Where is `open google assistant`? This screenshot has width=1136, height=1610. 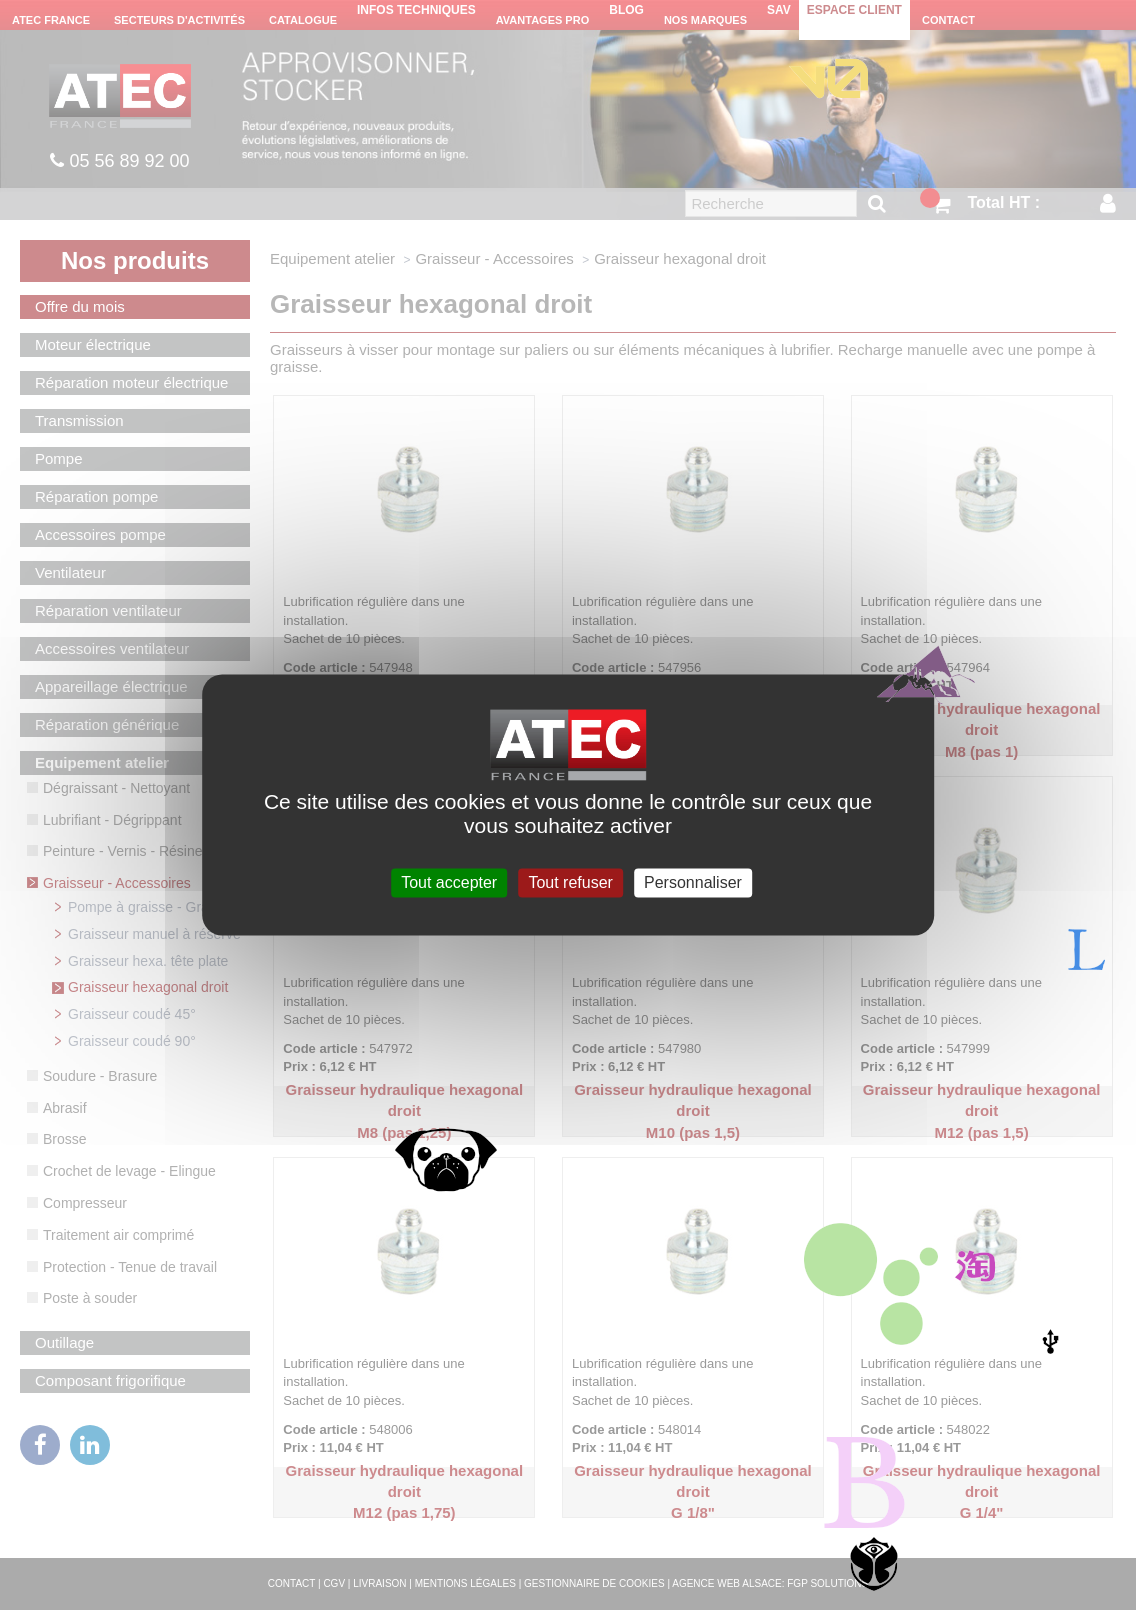 open google assistant is located at coordinates (871, 1284).